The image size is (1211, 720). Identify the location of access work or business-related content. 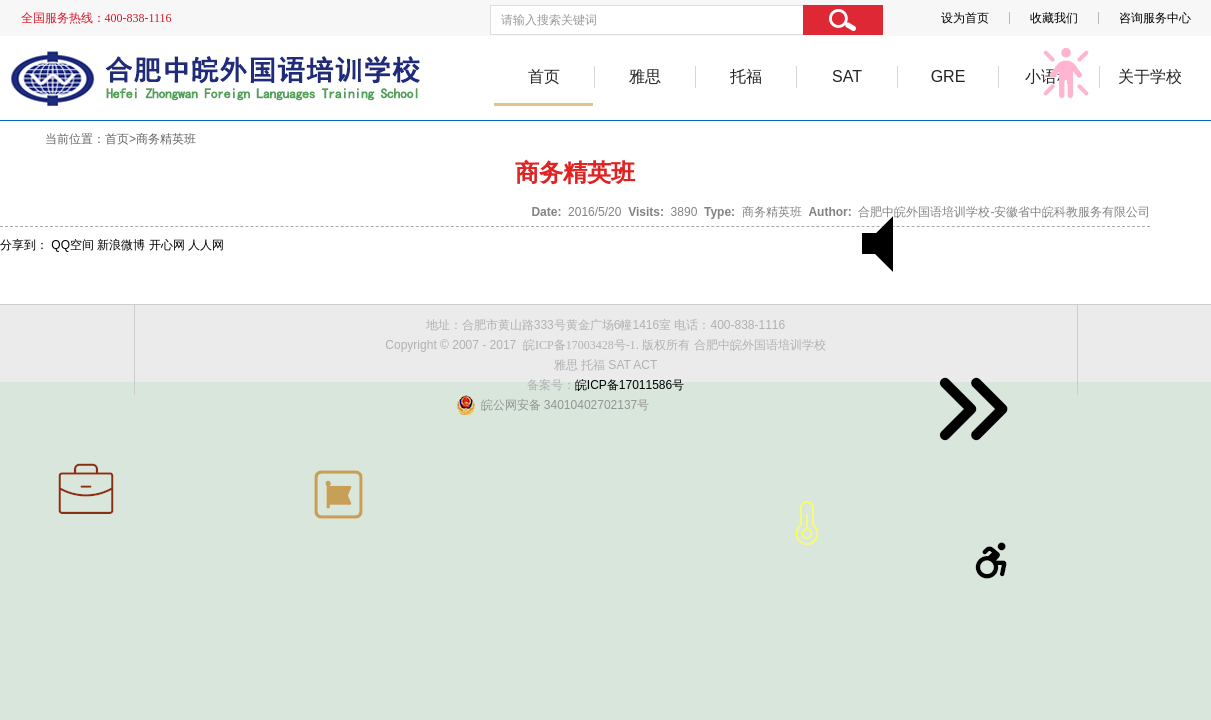
(86, 491).